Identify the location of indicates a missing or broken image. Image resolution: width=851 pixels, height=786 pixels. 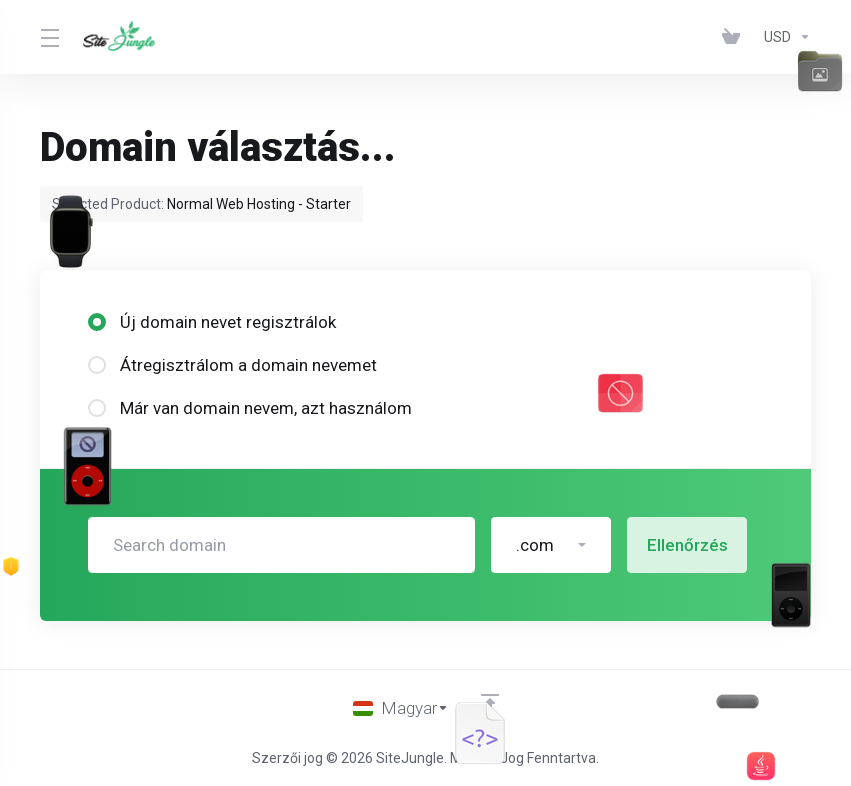
(620, 391).